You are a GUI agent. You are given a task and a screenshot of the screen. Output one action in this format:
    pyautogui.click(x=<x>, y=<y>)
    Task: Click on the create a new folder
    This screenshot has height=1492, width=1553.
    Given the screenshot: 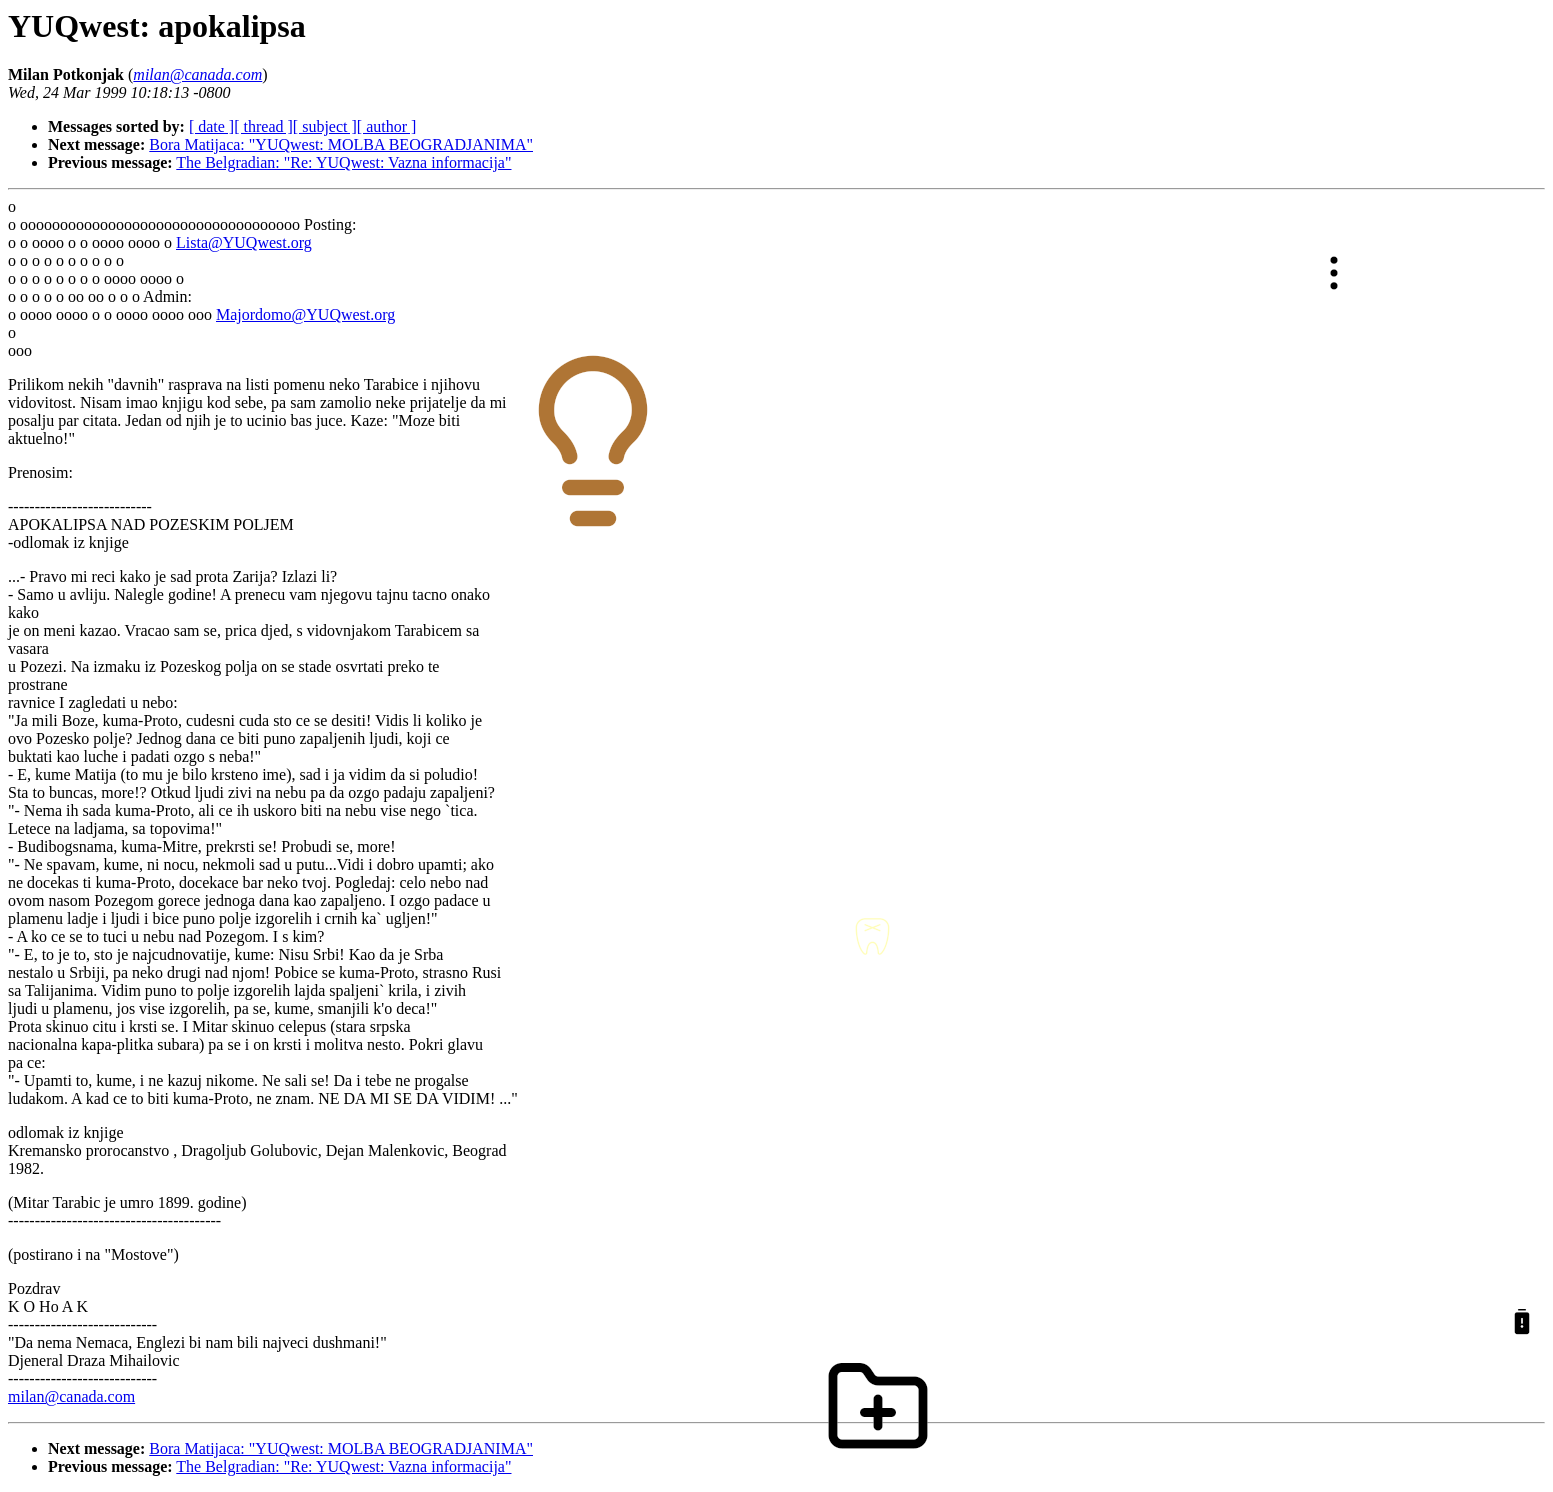 What is the action you would take?
    pyautogui.click(x=878, y=1408)
    